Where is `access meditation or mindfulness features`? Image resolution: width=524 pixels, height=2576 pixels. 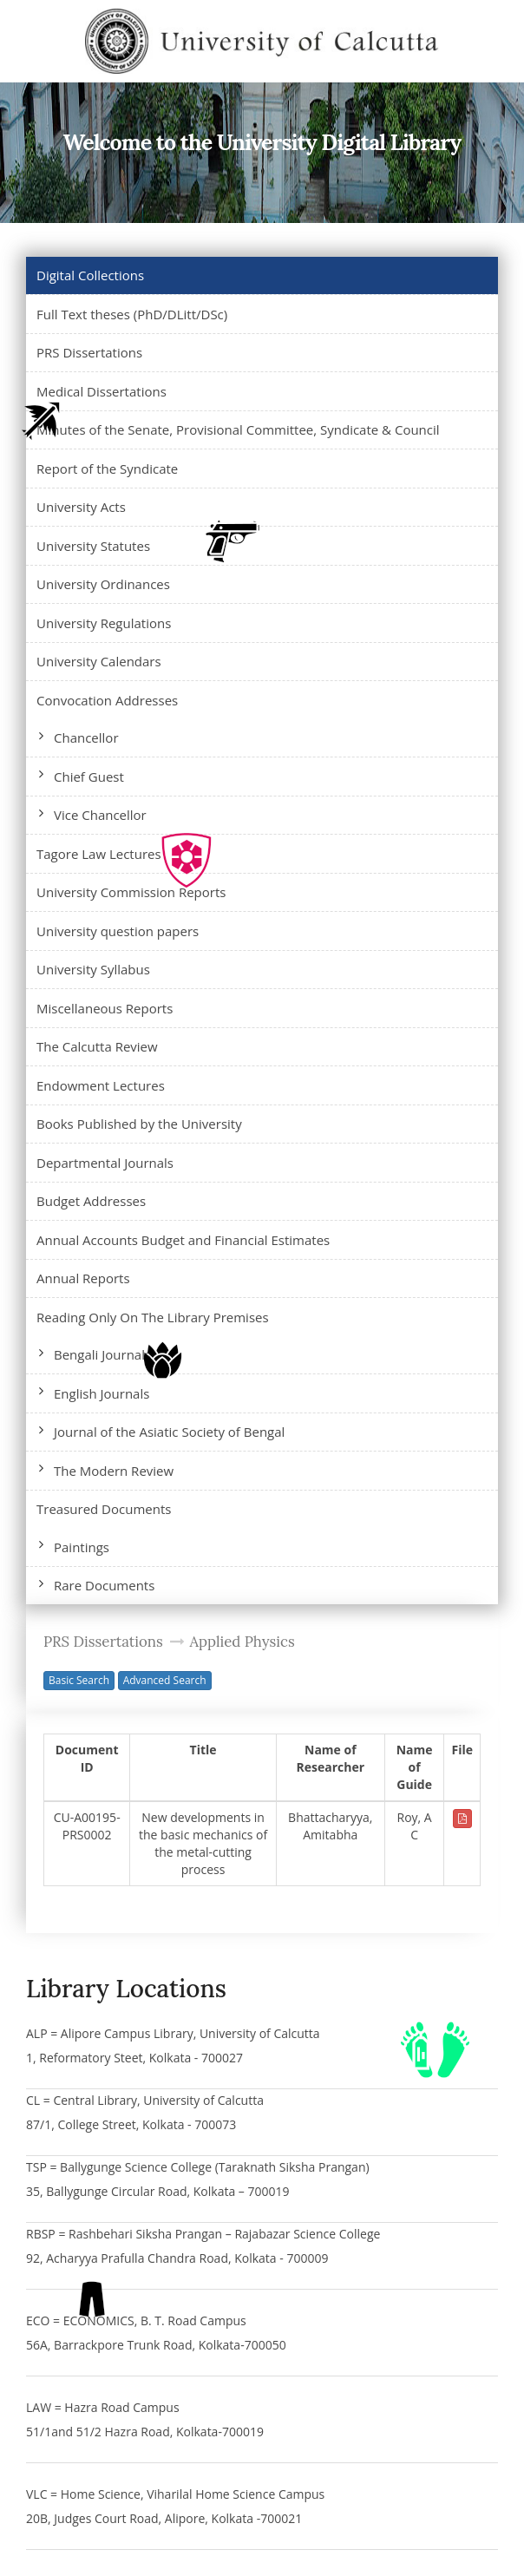 access meditation or mindfulness features is located at coordinates (162, 1359).